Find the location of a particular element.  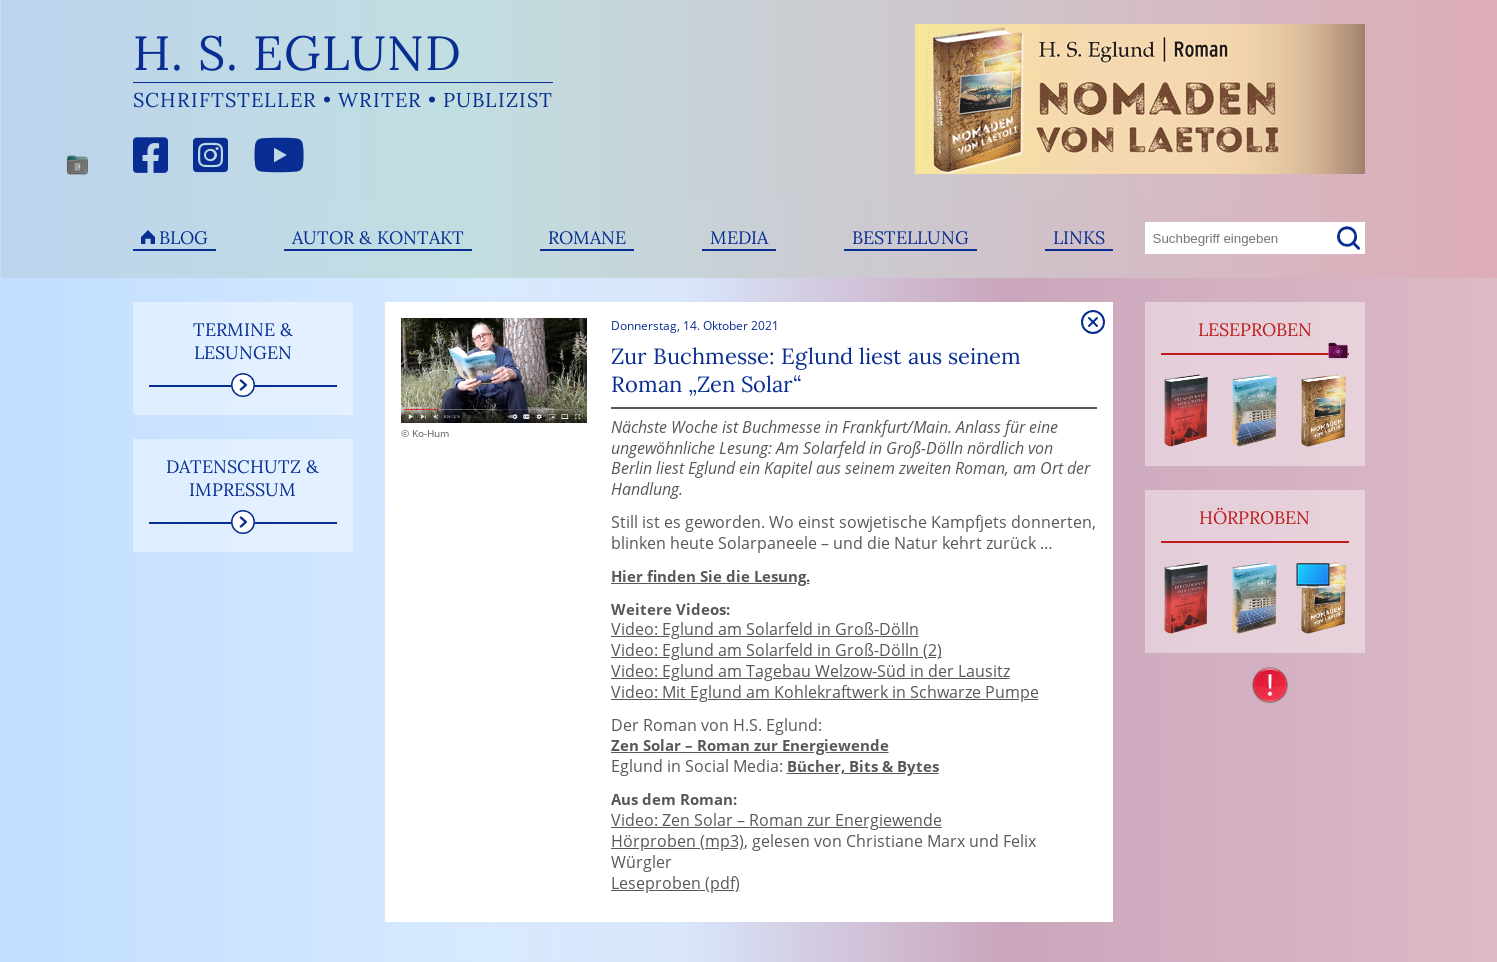

open adobe premiere elements project folder is located at coordinates (1338, 351).